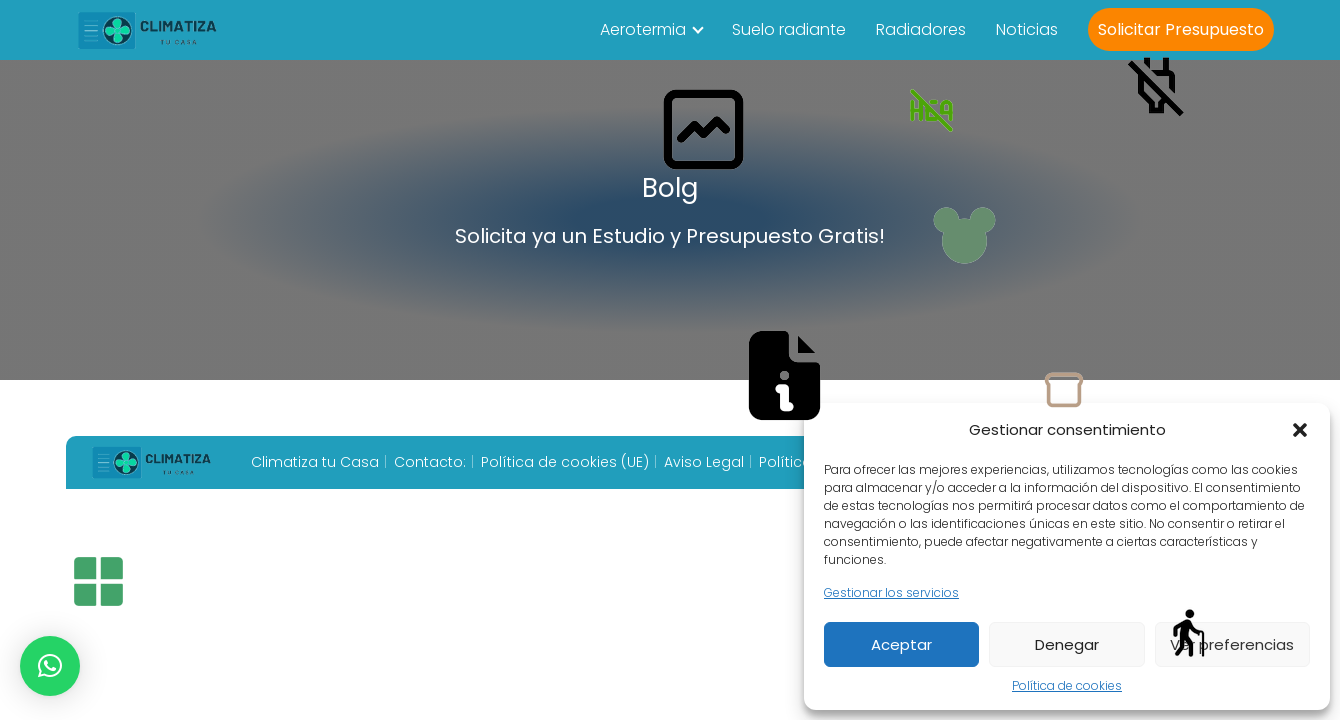  Describe the element at coordinates (1064, 390) in the screenshot. I see `browse bakery or bread products` at that location.